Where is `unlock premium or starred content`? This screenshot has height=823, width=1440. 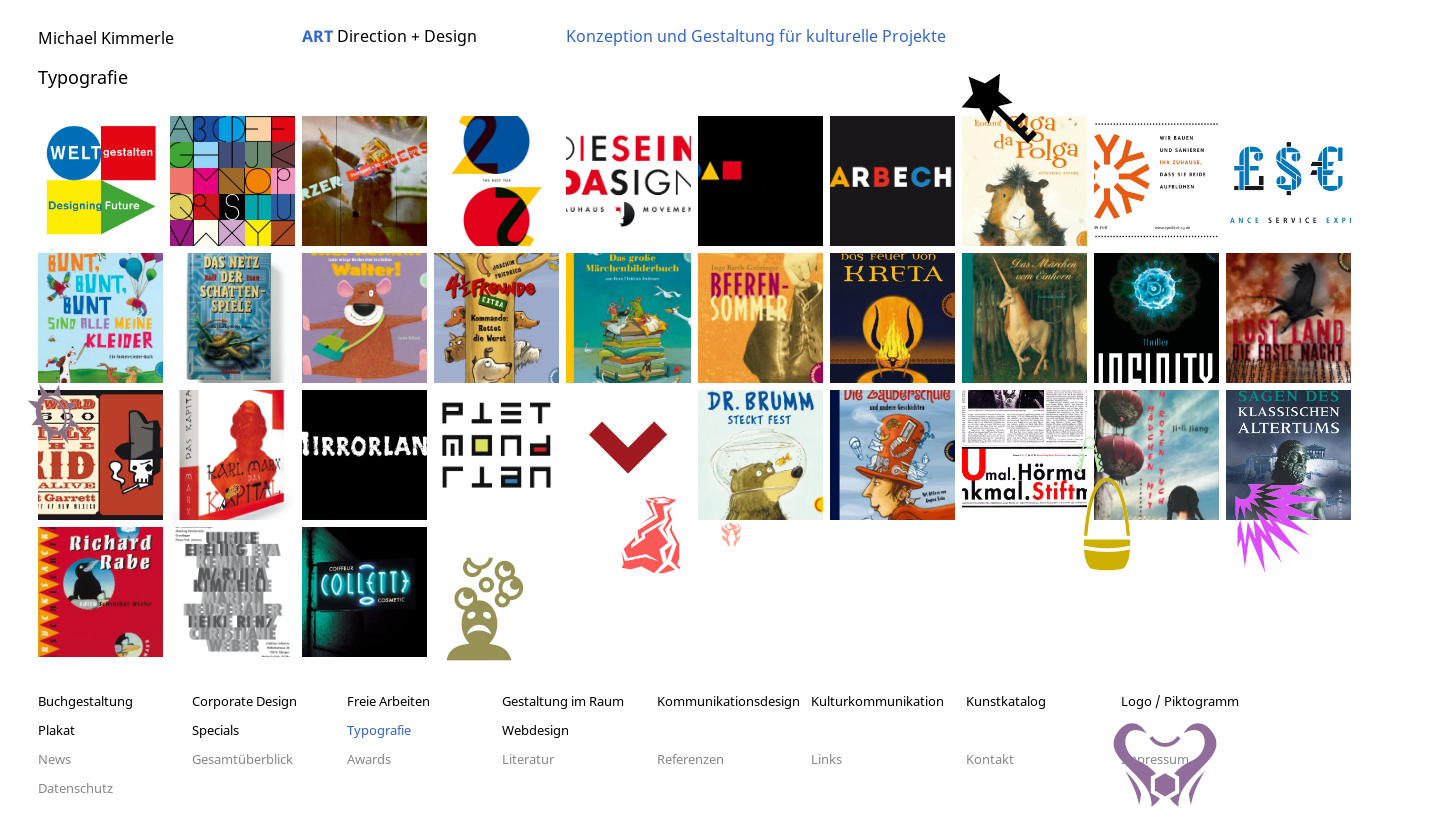
unlock premium or starred content is located at coordinates (999, 108).